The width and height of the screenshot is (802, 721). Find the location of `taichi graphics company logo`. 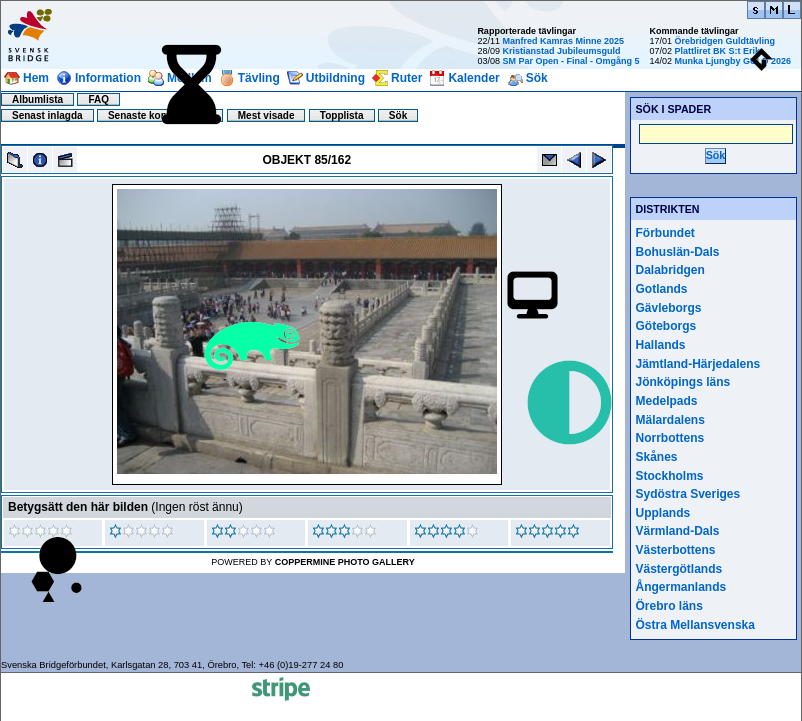

taichi graphics company logo is located at coordinates (56, 569).